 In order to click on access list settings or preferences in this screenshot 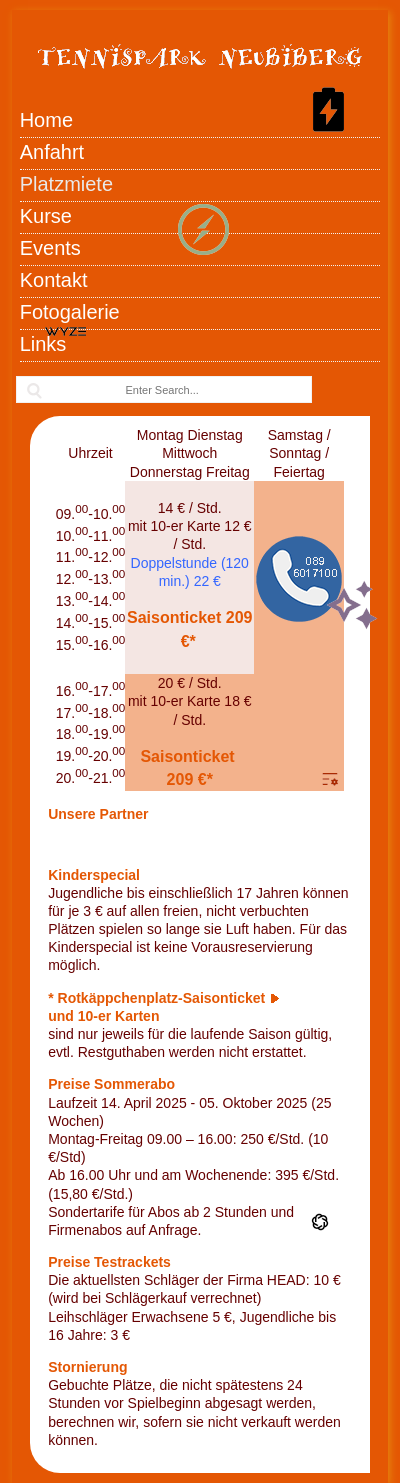, I will do `click(330, 779)`.